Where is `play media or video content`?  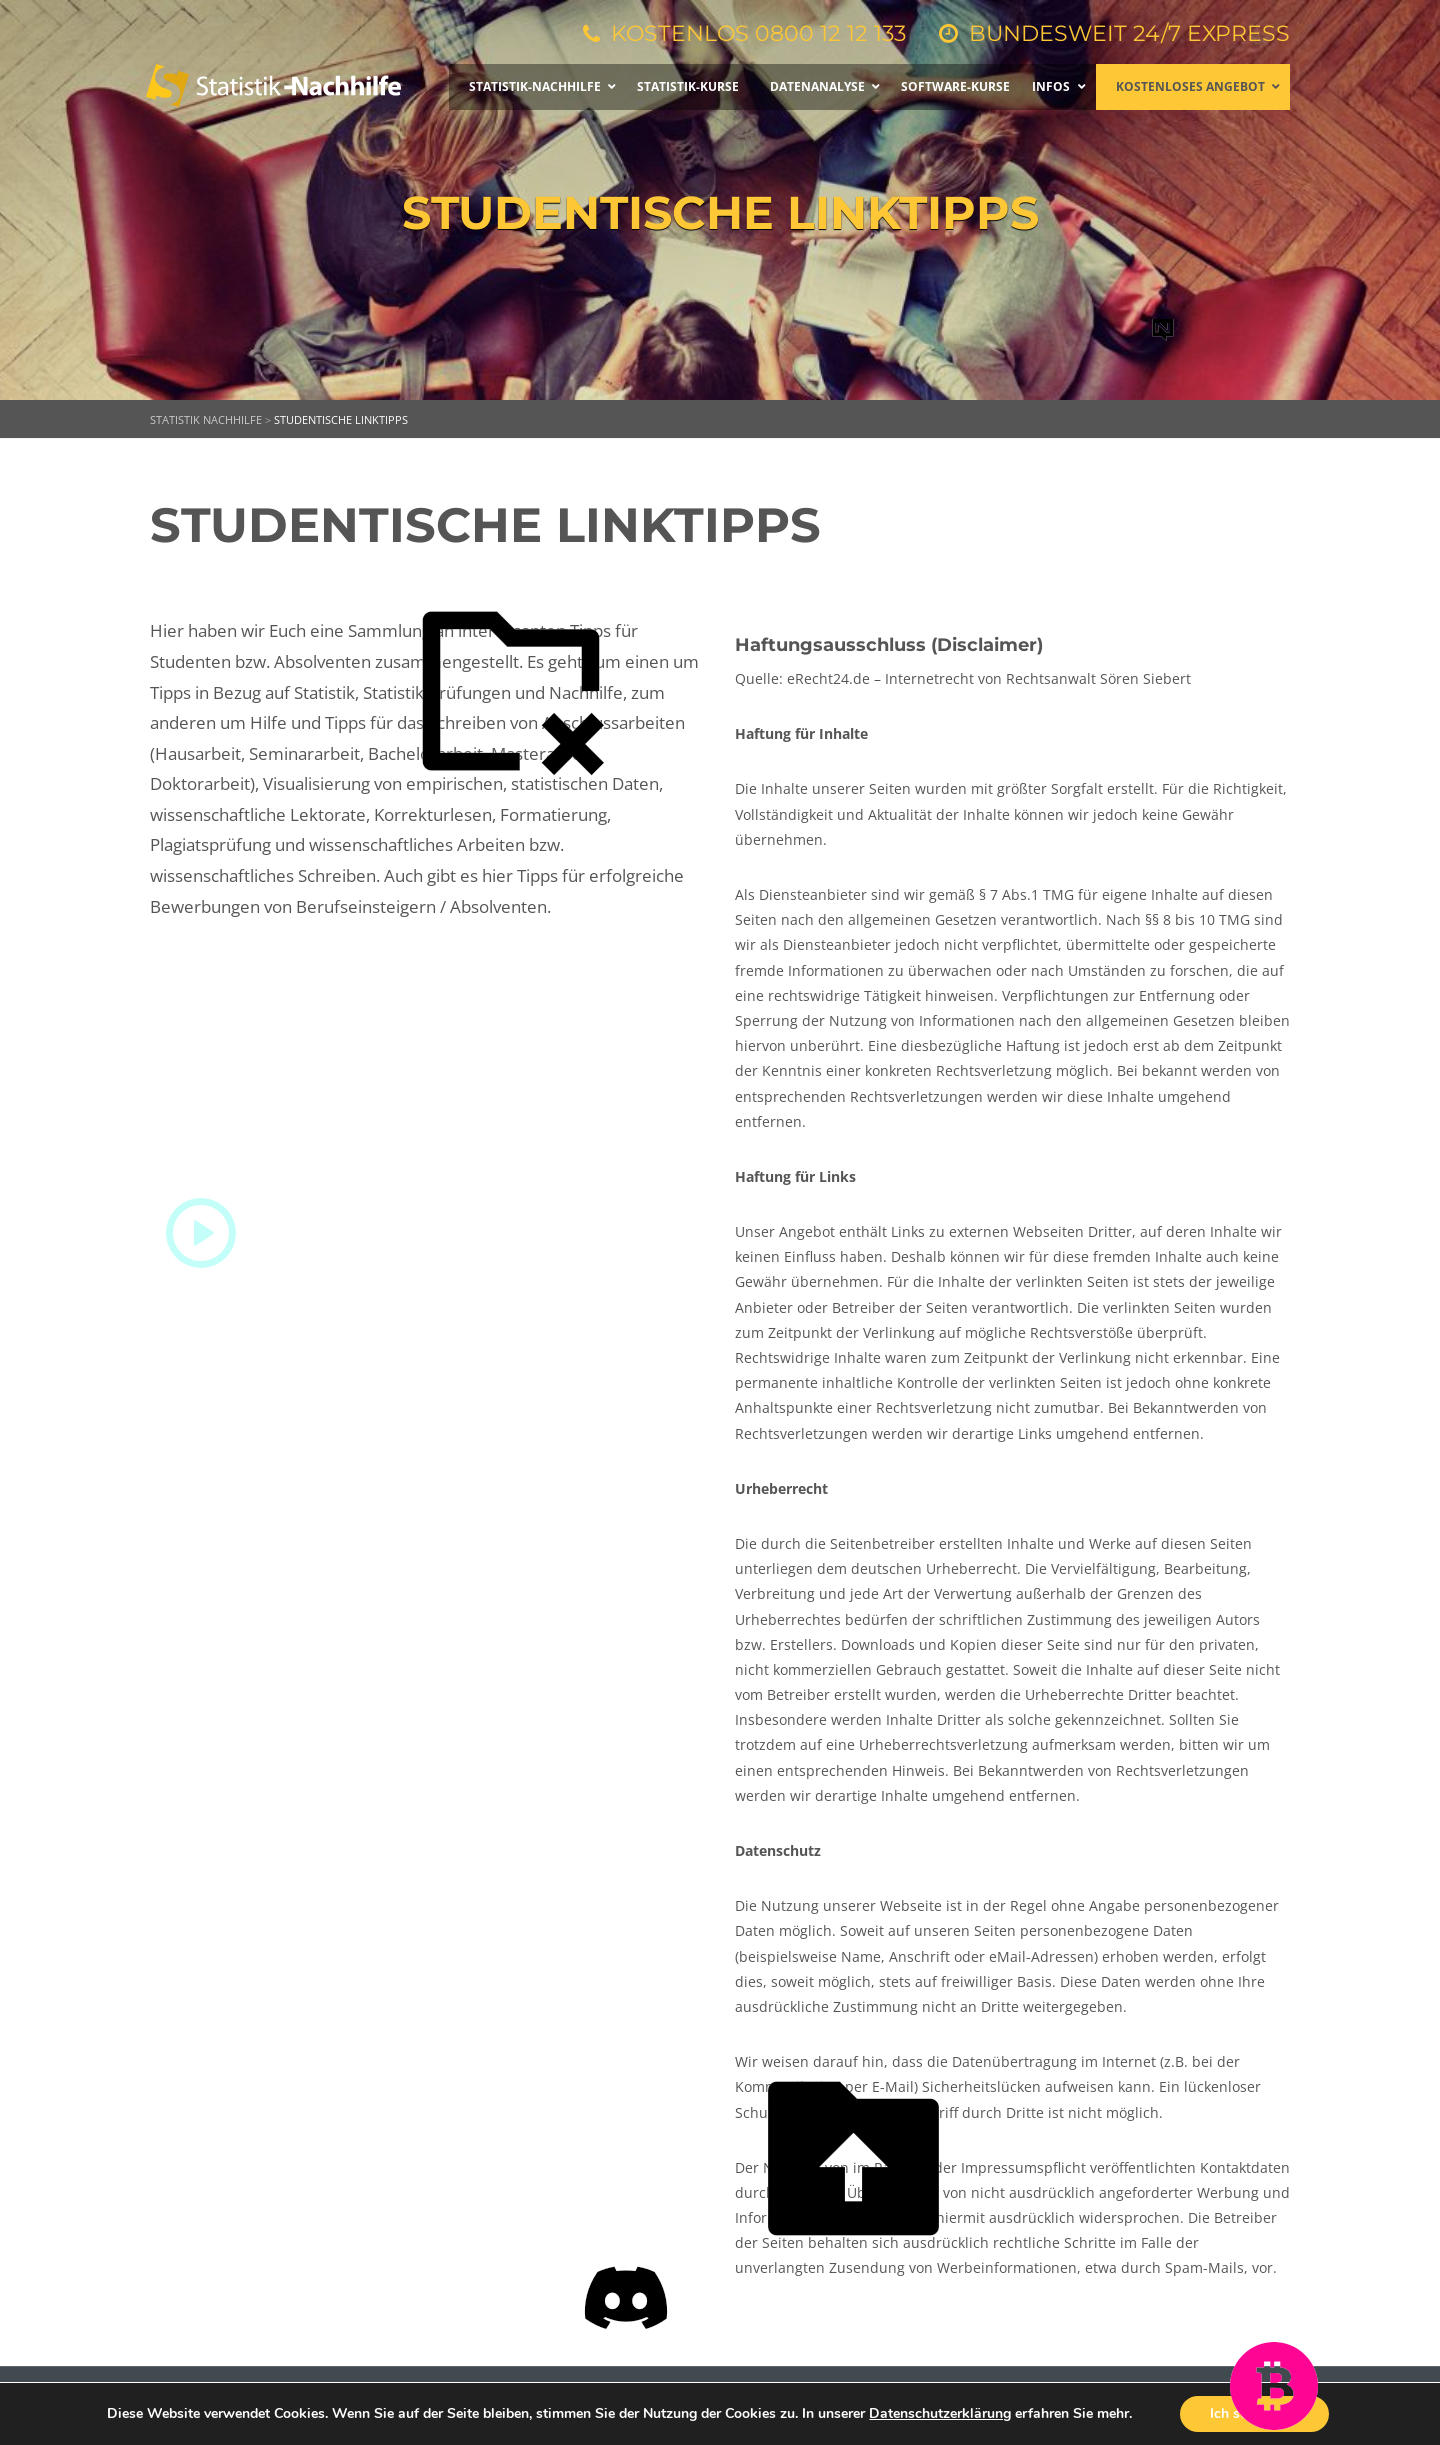 play media or video content is located at coordinates (201, 1233).